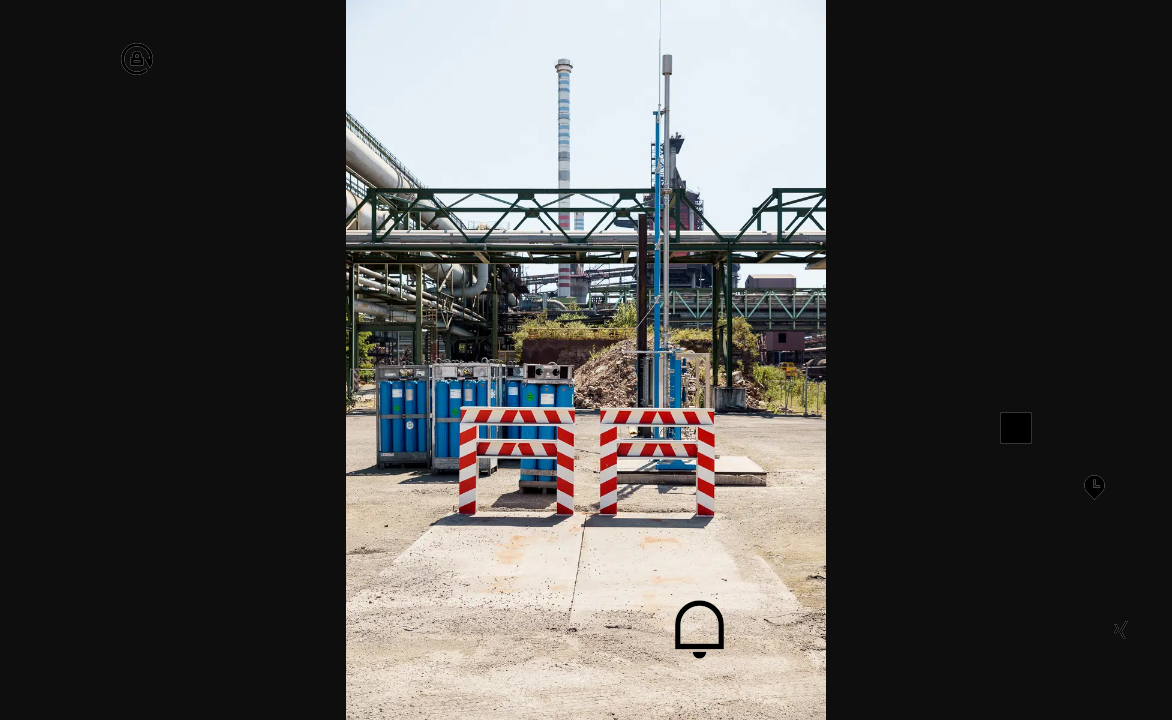  What do you see at coordinates (137, 59) in the screenshot?
I see `screen rotation is locked` at bounding box center [137, 59].